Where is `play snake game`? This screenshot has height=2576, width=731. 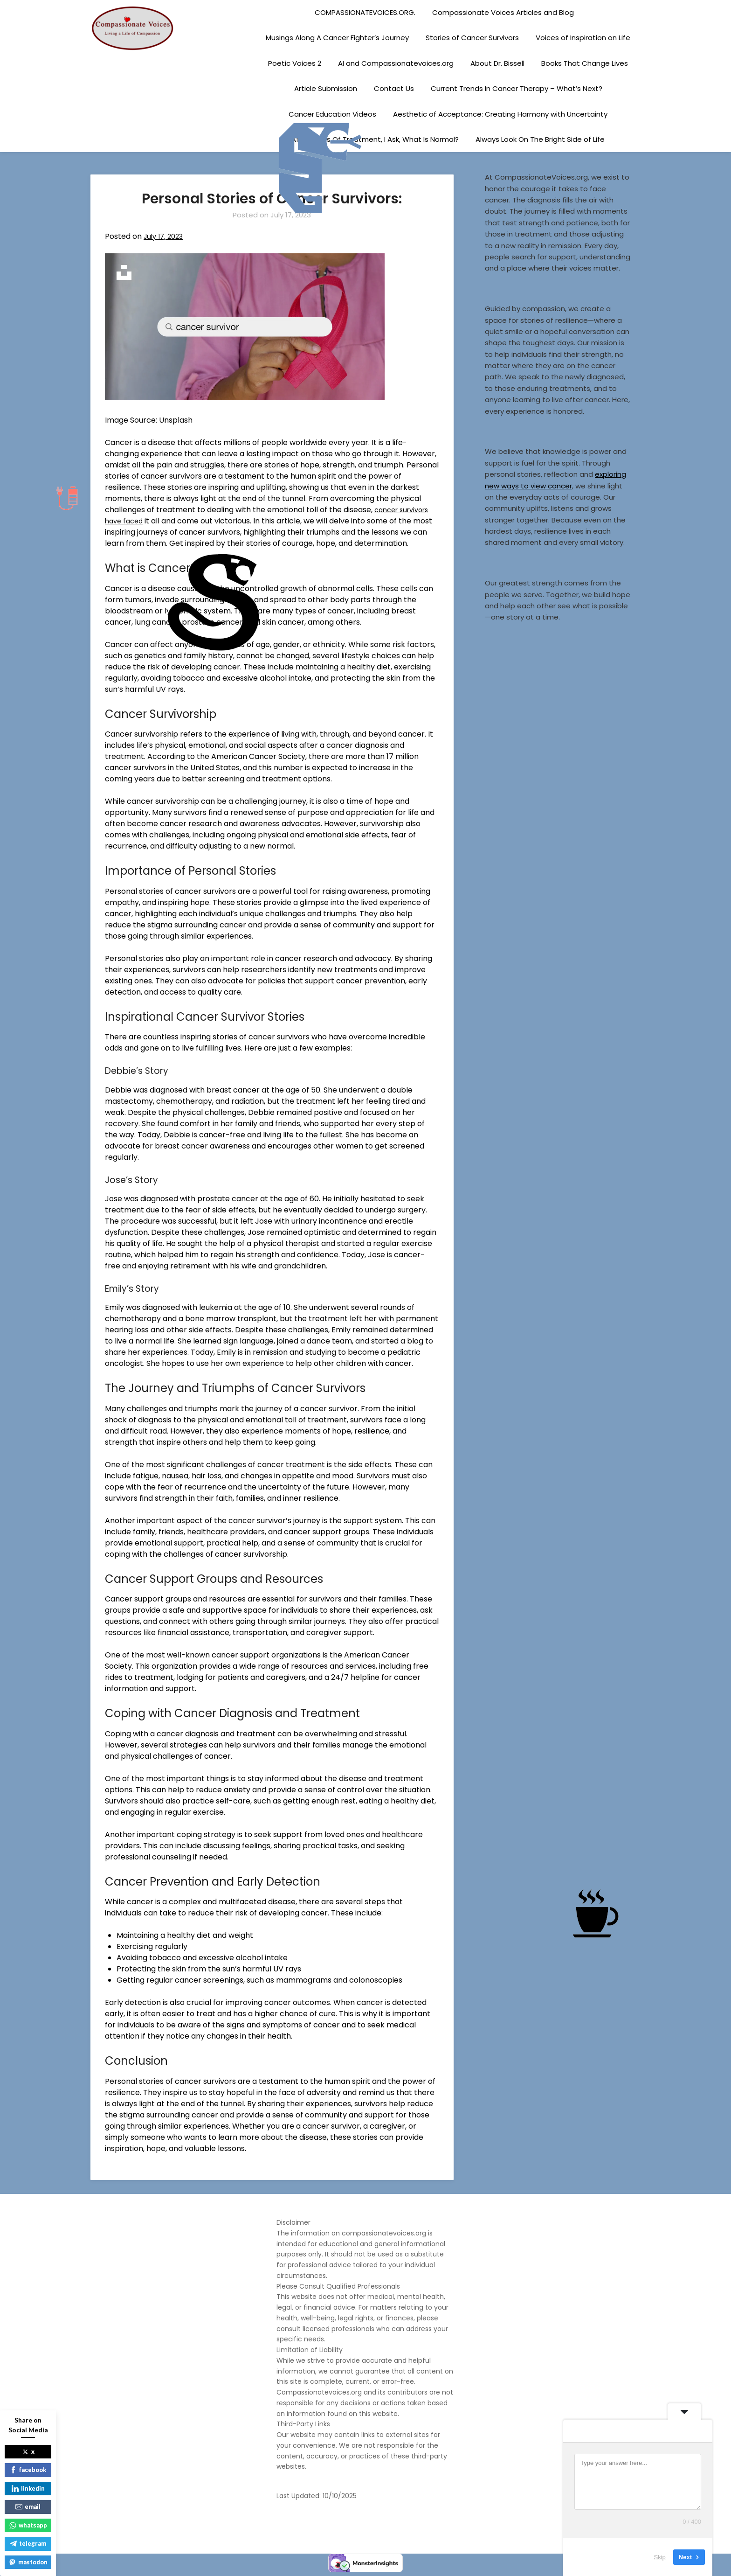
play snake game is located at coordinates (214, 602).